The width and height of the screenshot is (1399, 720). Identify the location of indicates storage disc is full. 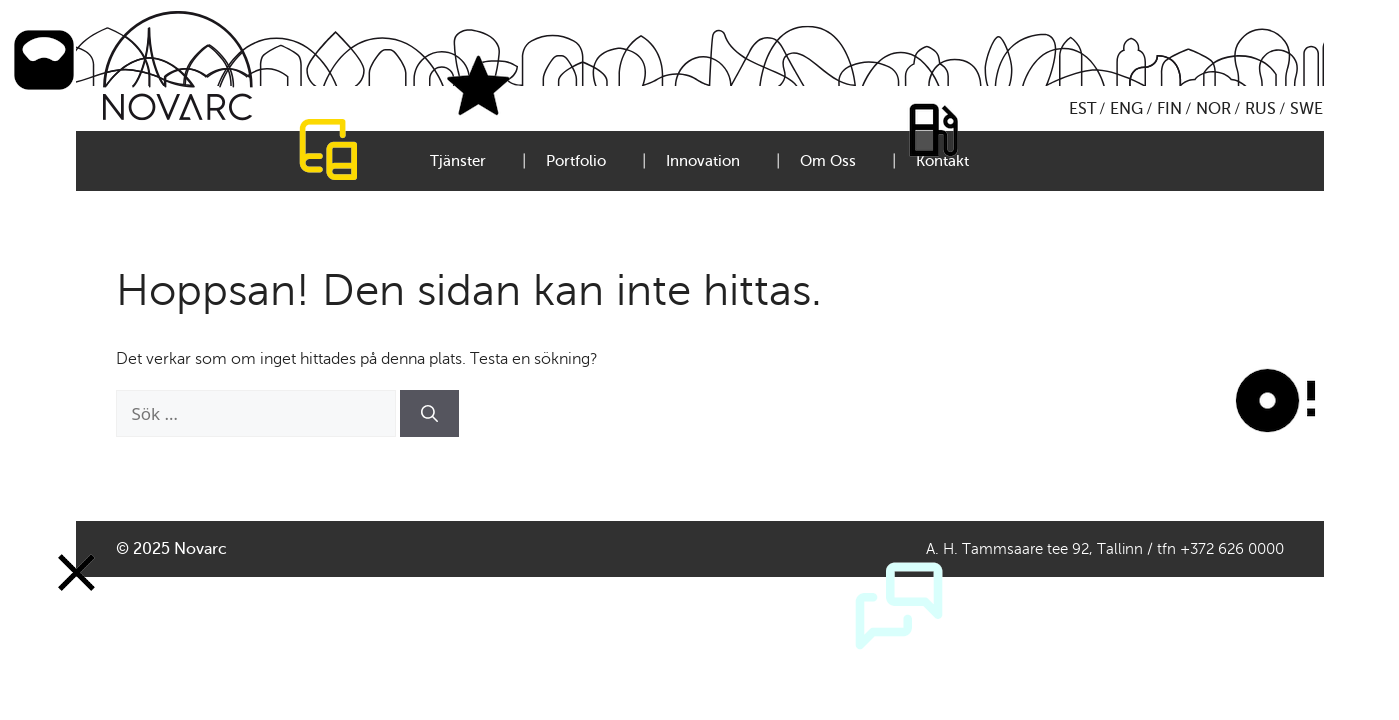
(1275, 400).